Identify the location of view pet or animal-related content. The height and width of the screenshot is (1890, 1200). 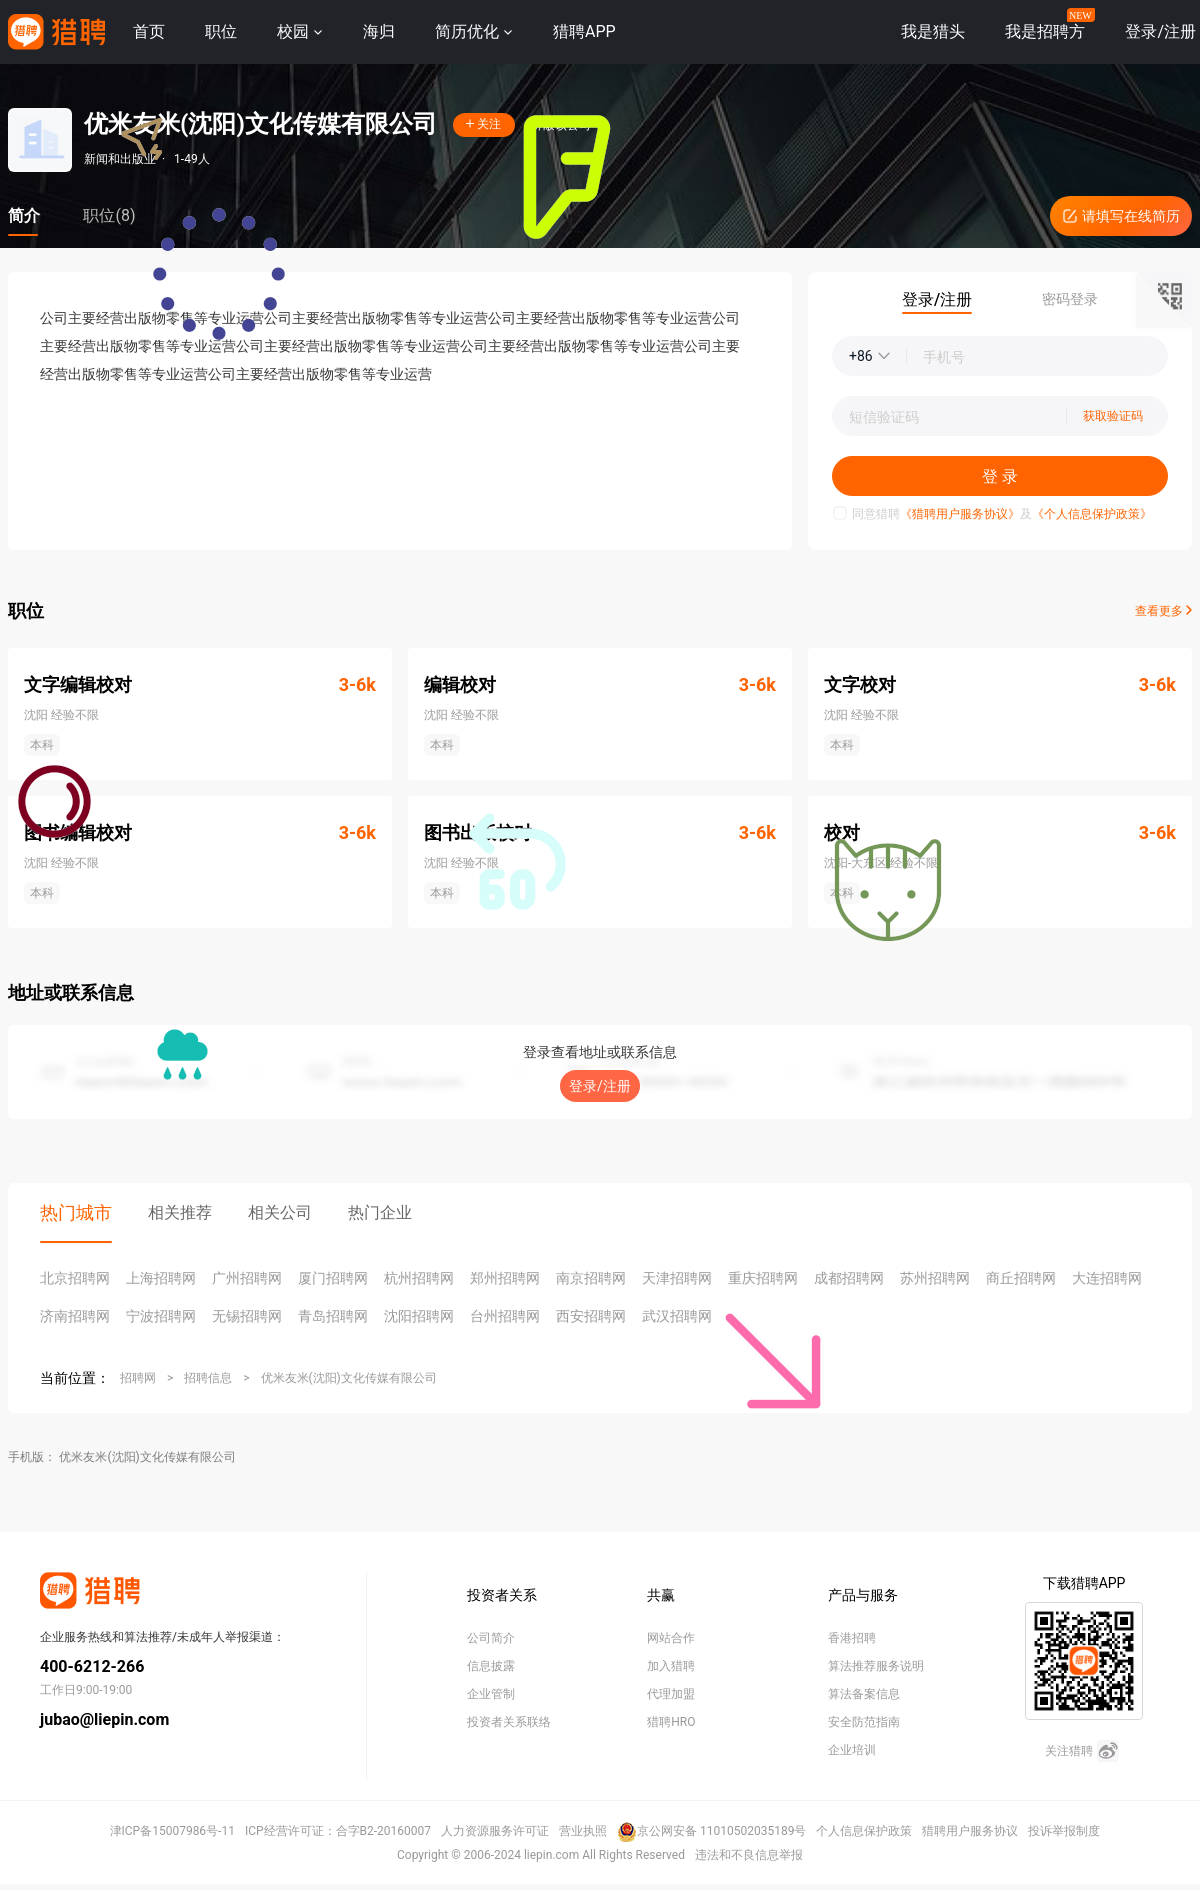
(888, 888).